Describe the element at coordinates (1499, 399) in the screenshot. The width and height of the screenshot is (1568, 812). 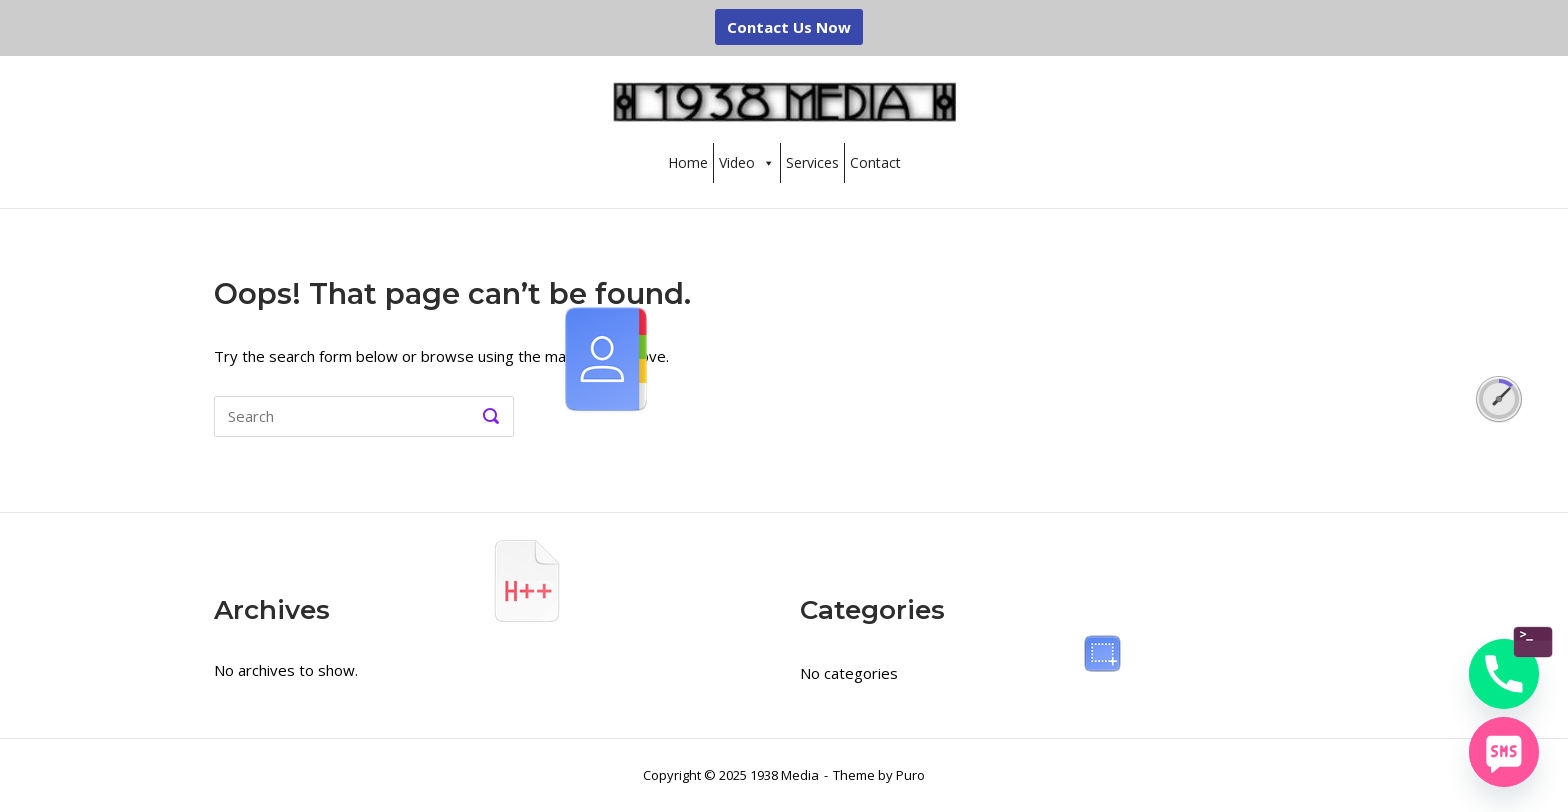
I see `open sysprof system profiler` at that location.